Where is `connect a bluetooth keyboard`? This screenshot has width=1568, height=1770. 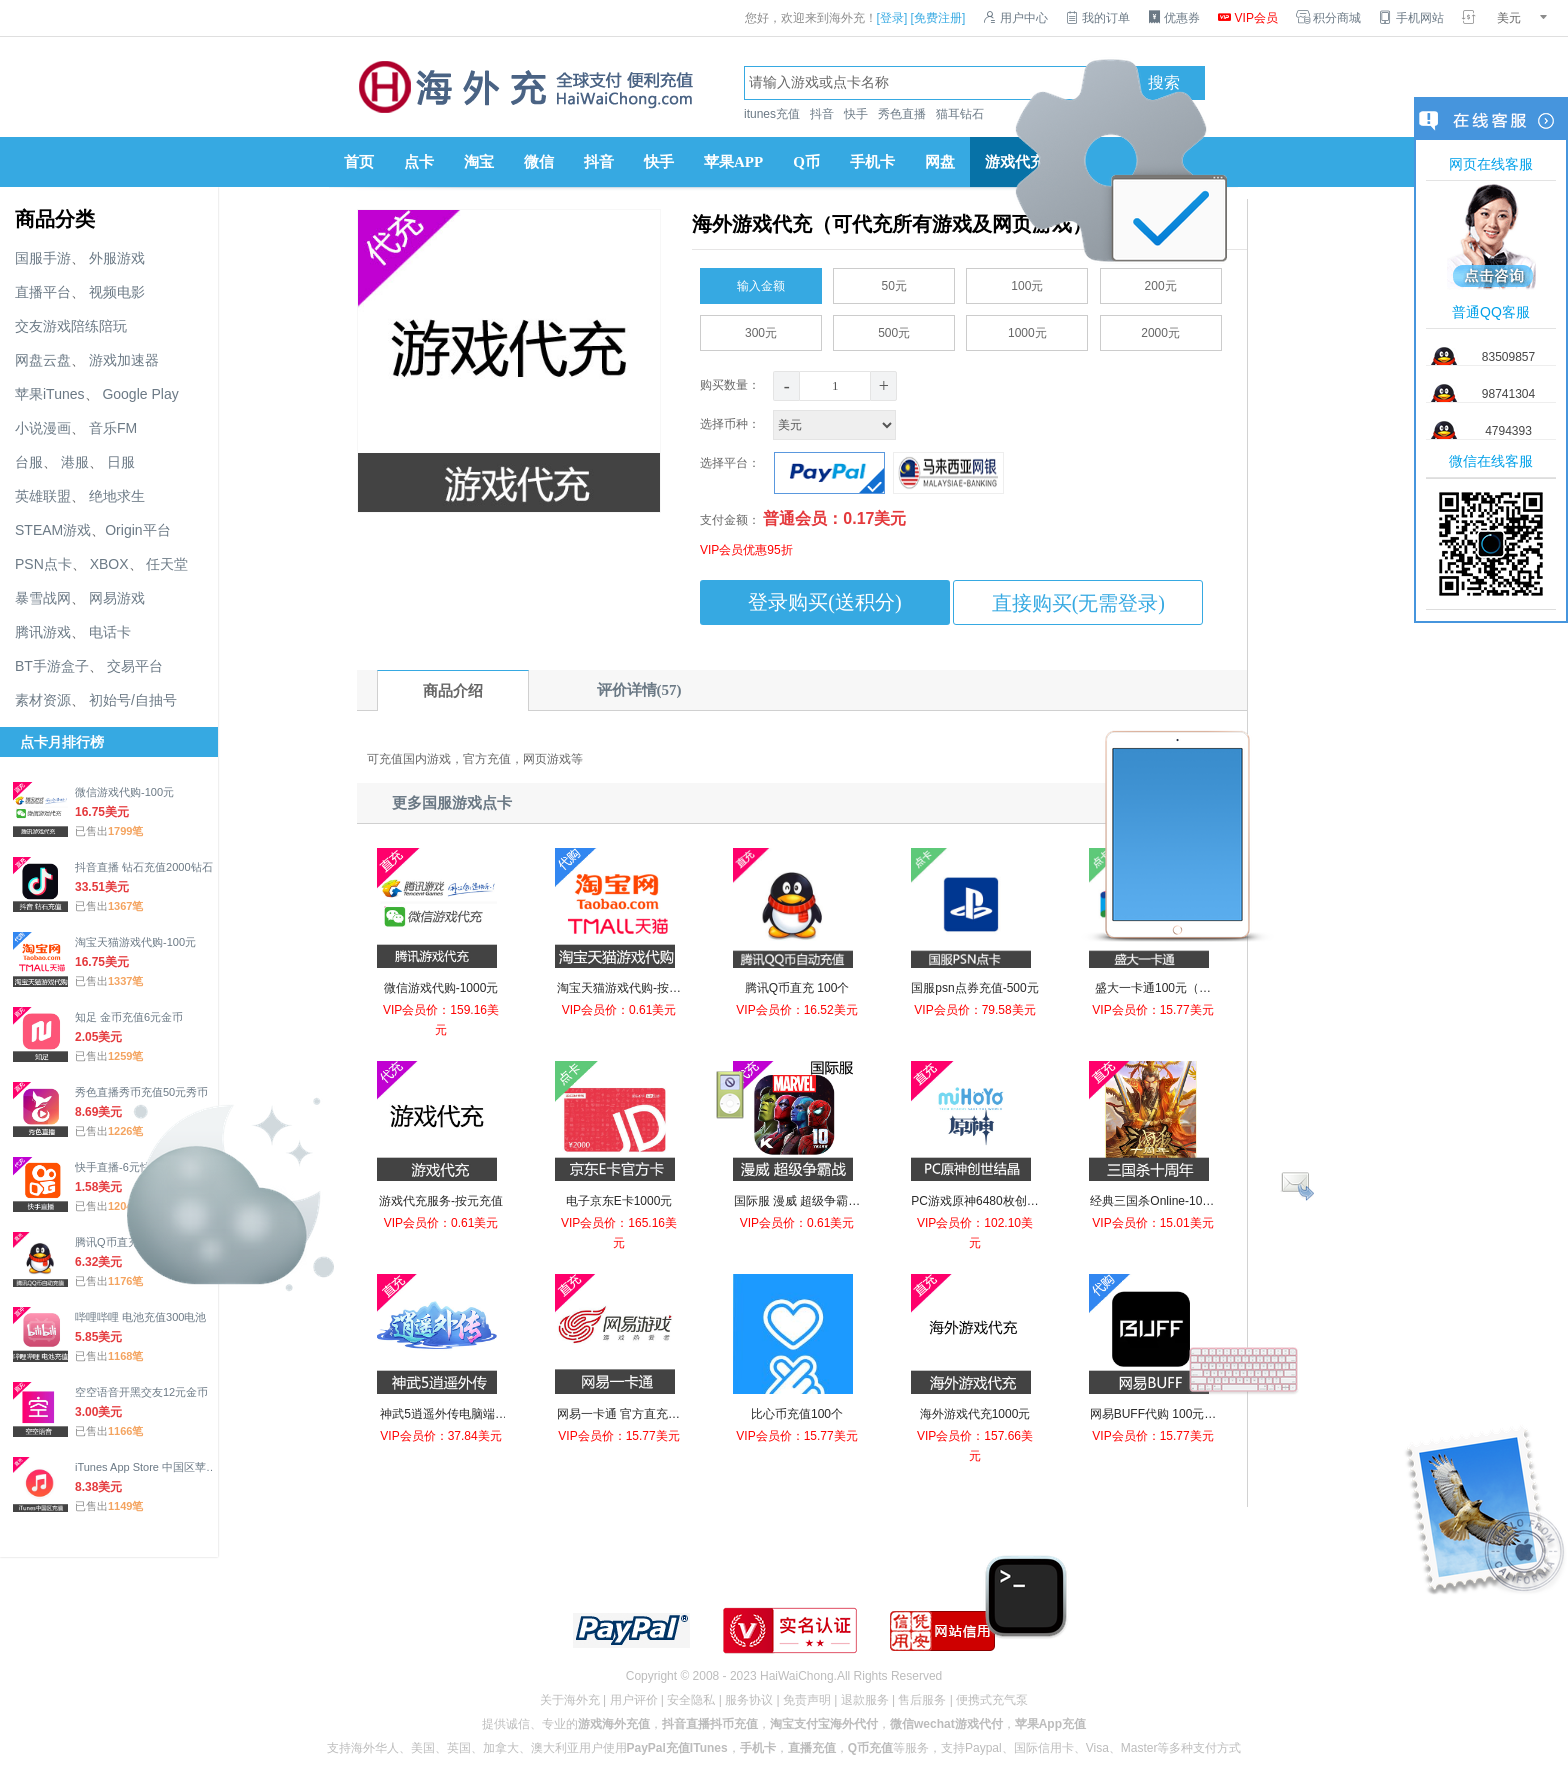 connect a bluetooth keyboard is located at coordinates (1243, 1369).